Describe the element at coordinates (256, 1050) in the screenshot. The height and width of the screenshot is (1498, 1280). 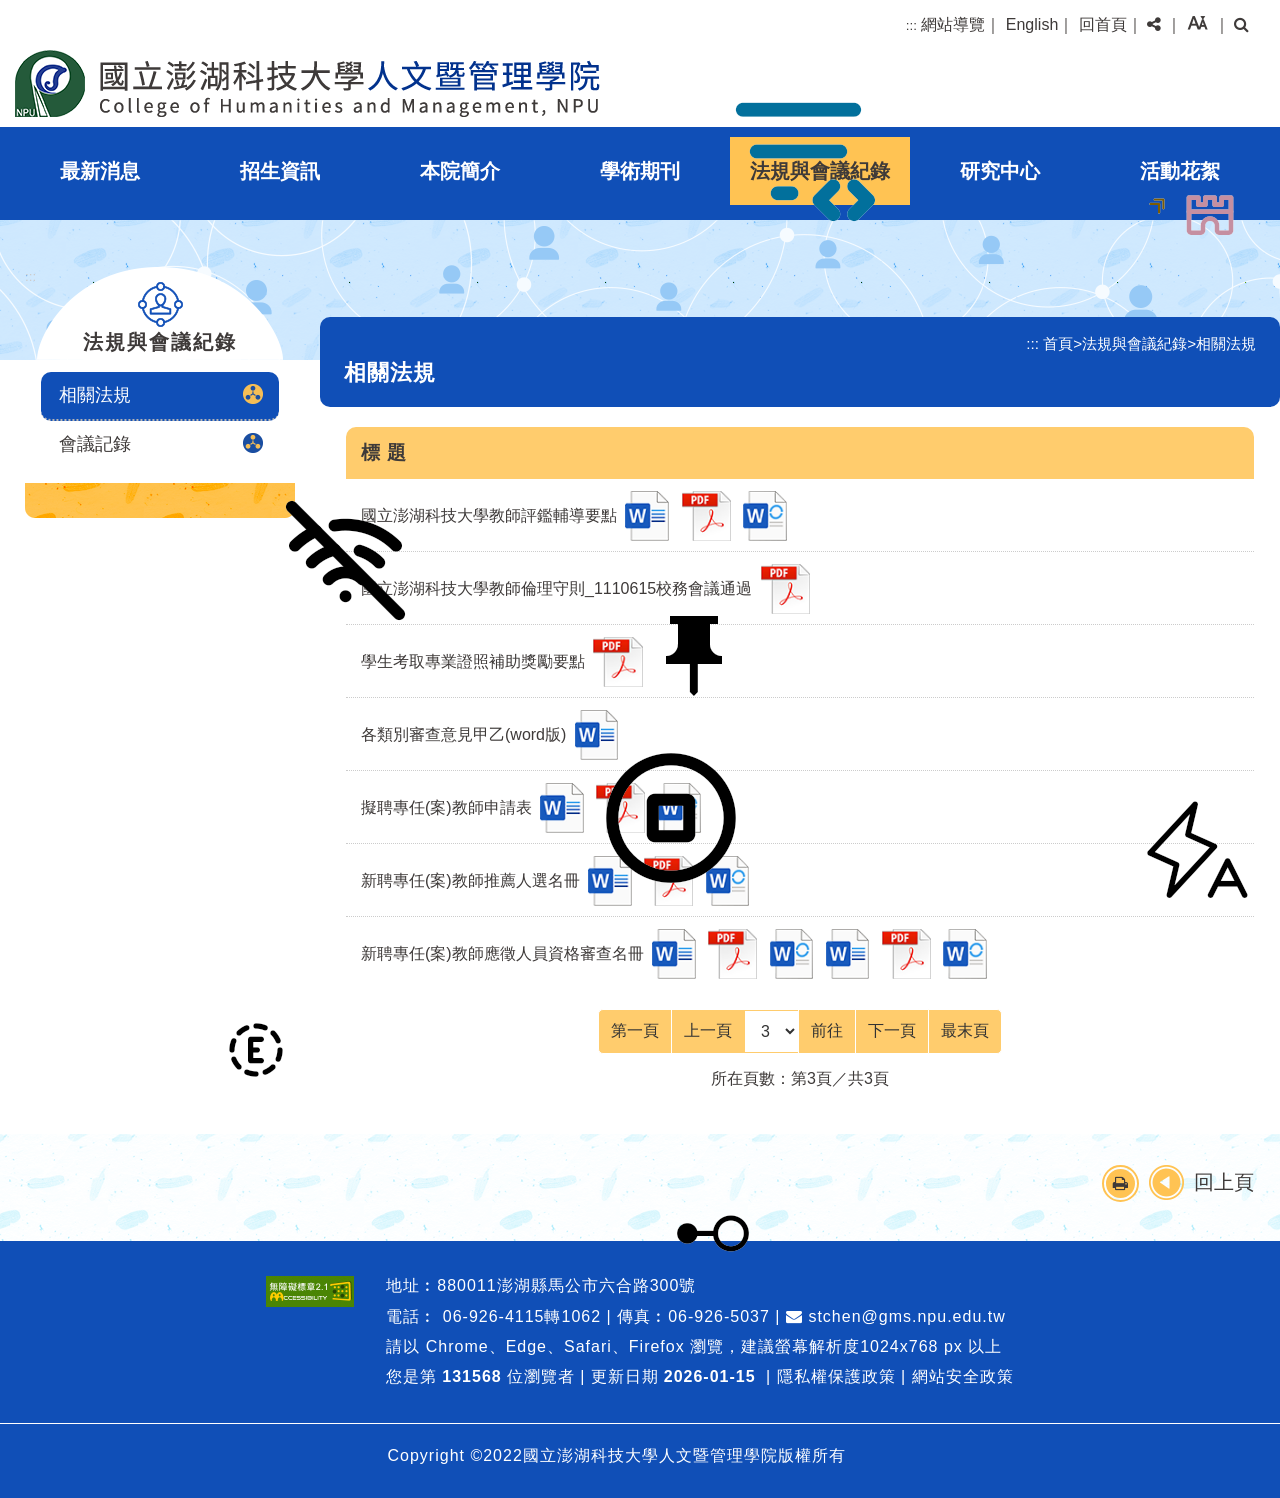
I see `indicates a draft or pending email` at that location.